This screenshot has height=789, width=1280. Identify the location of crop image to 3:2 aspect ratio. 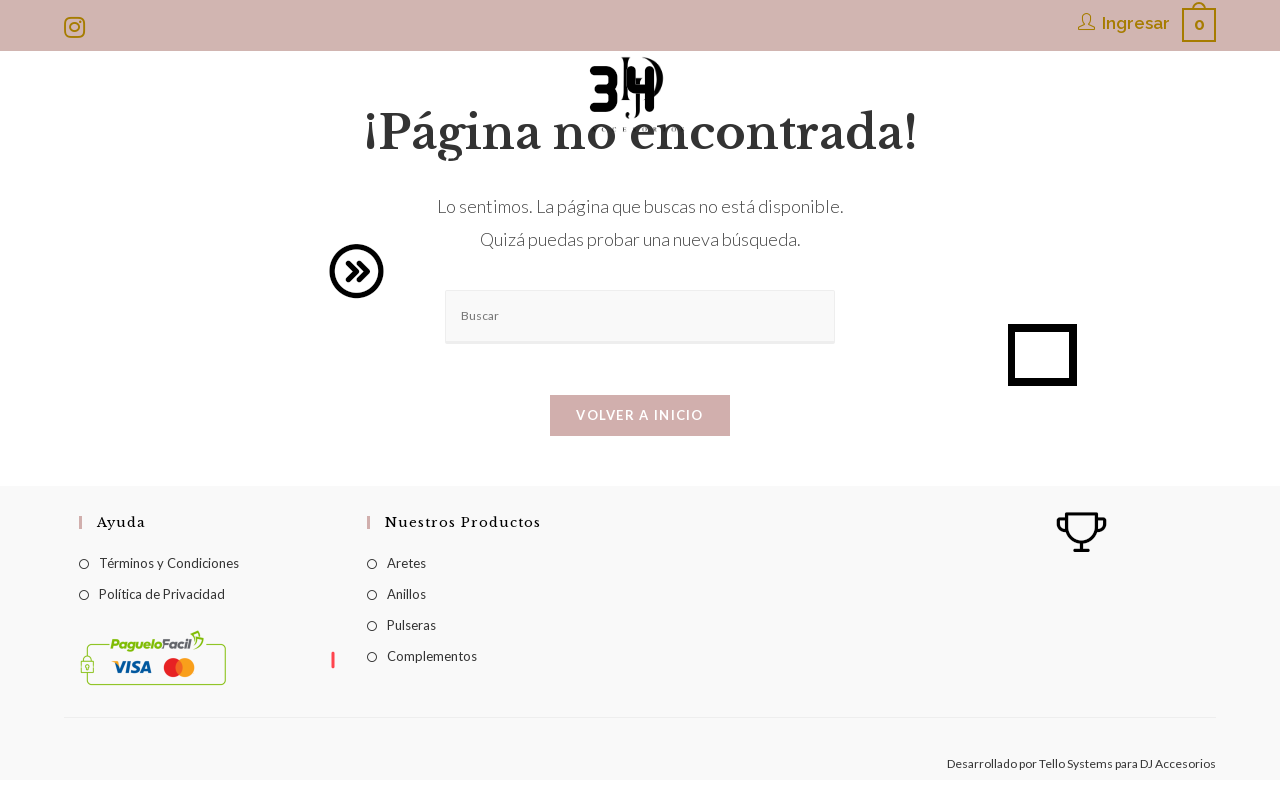
(1042, 355).